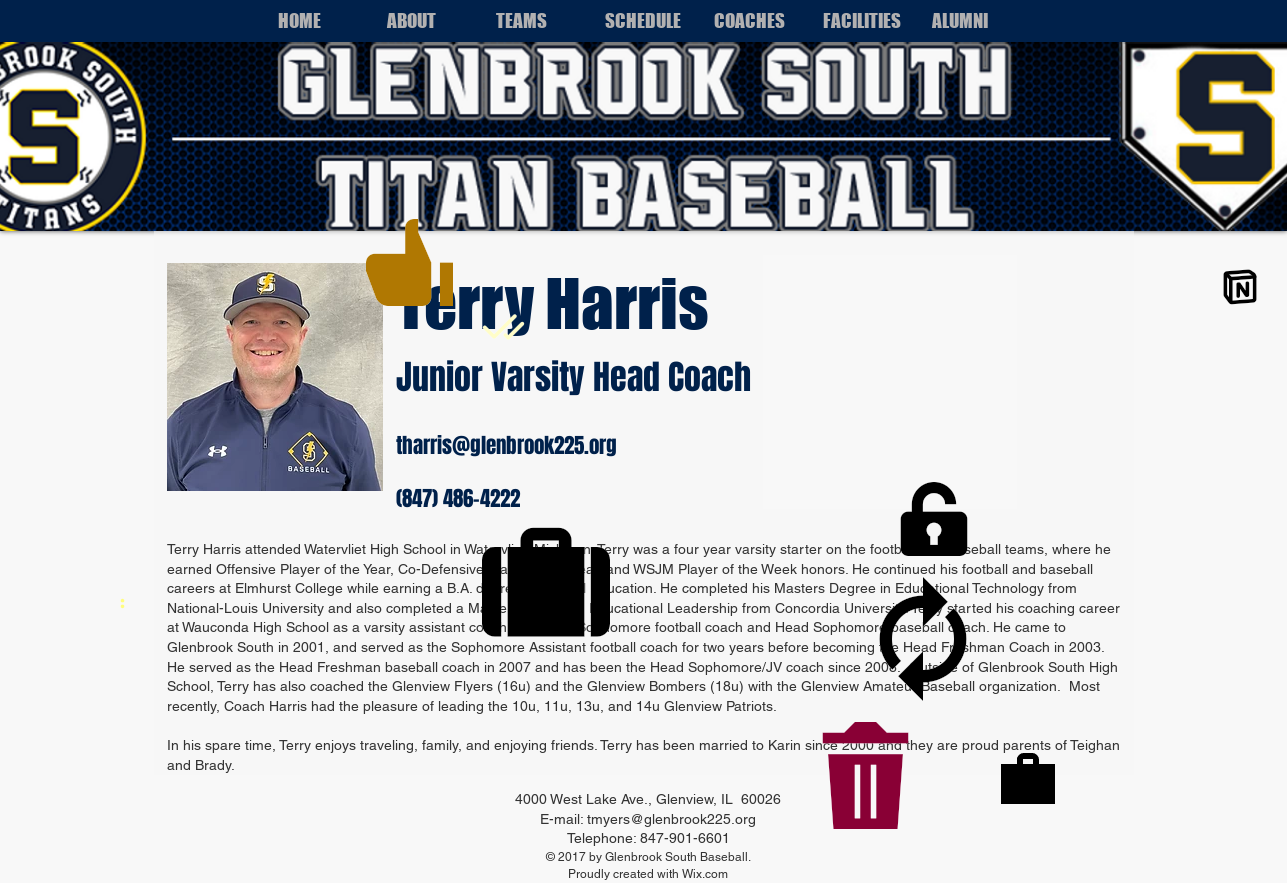 The height and width of the screenshot is (883, 1287). I want to click on like or approve this content, so click(409, 262).